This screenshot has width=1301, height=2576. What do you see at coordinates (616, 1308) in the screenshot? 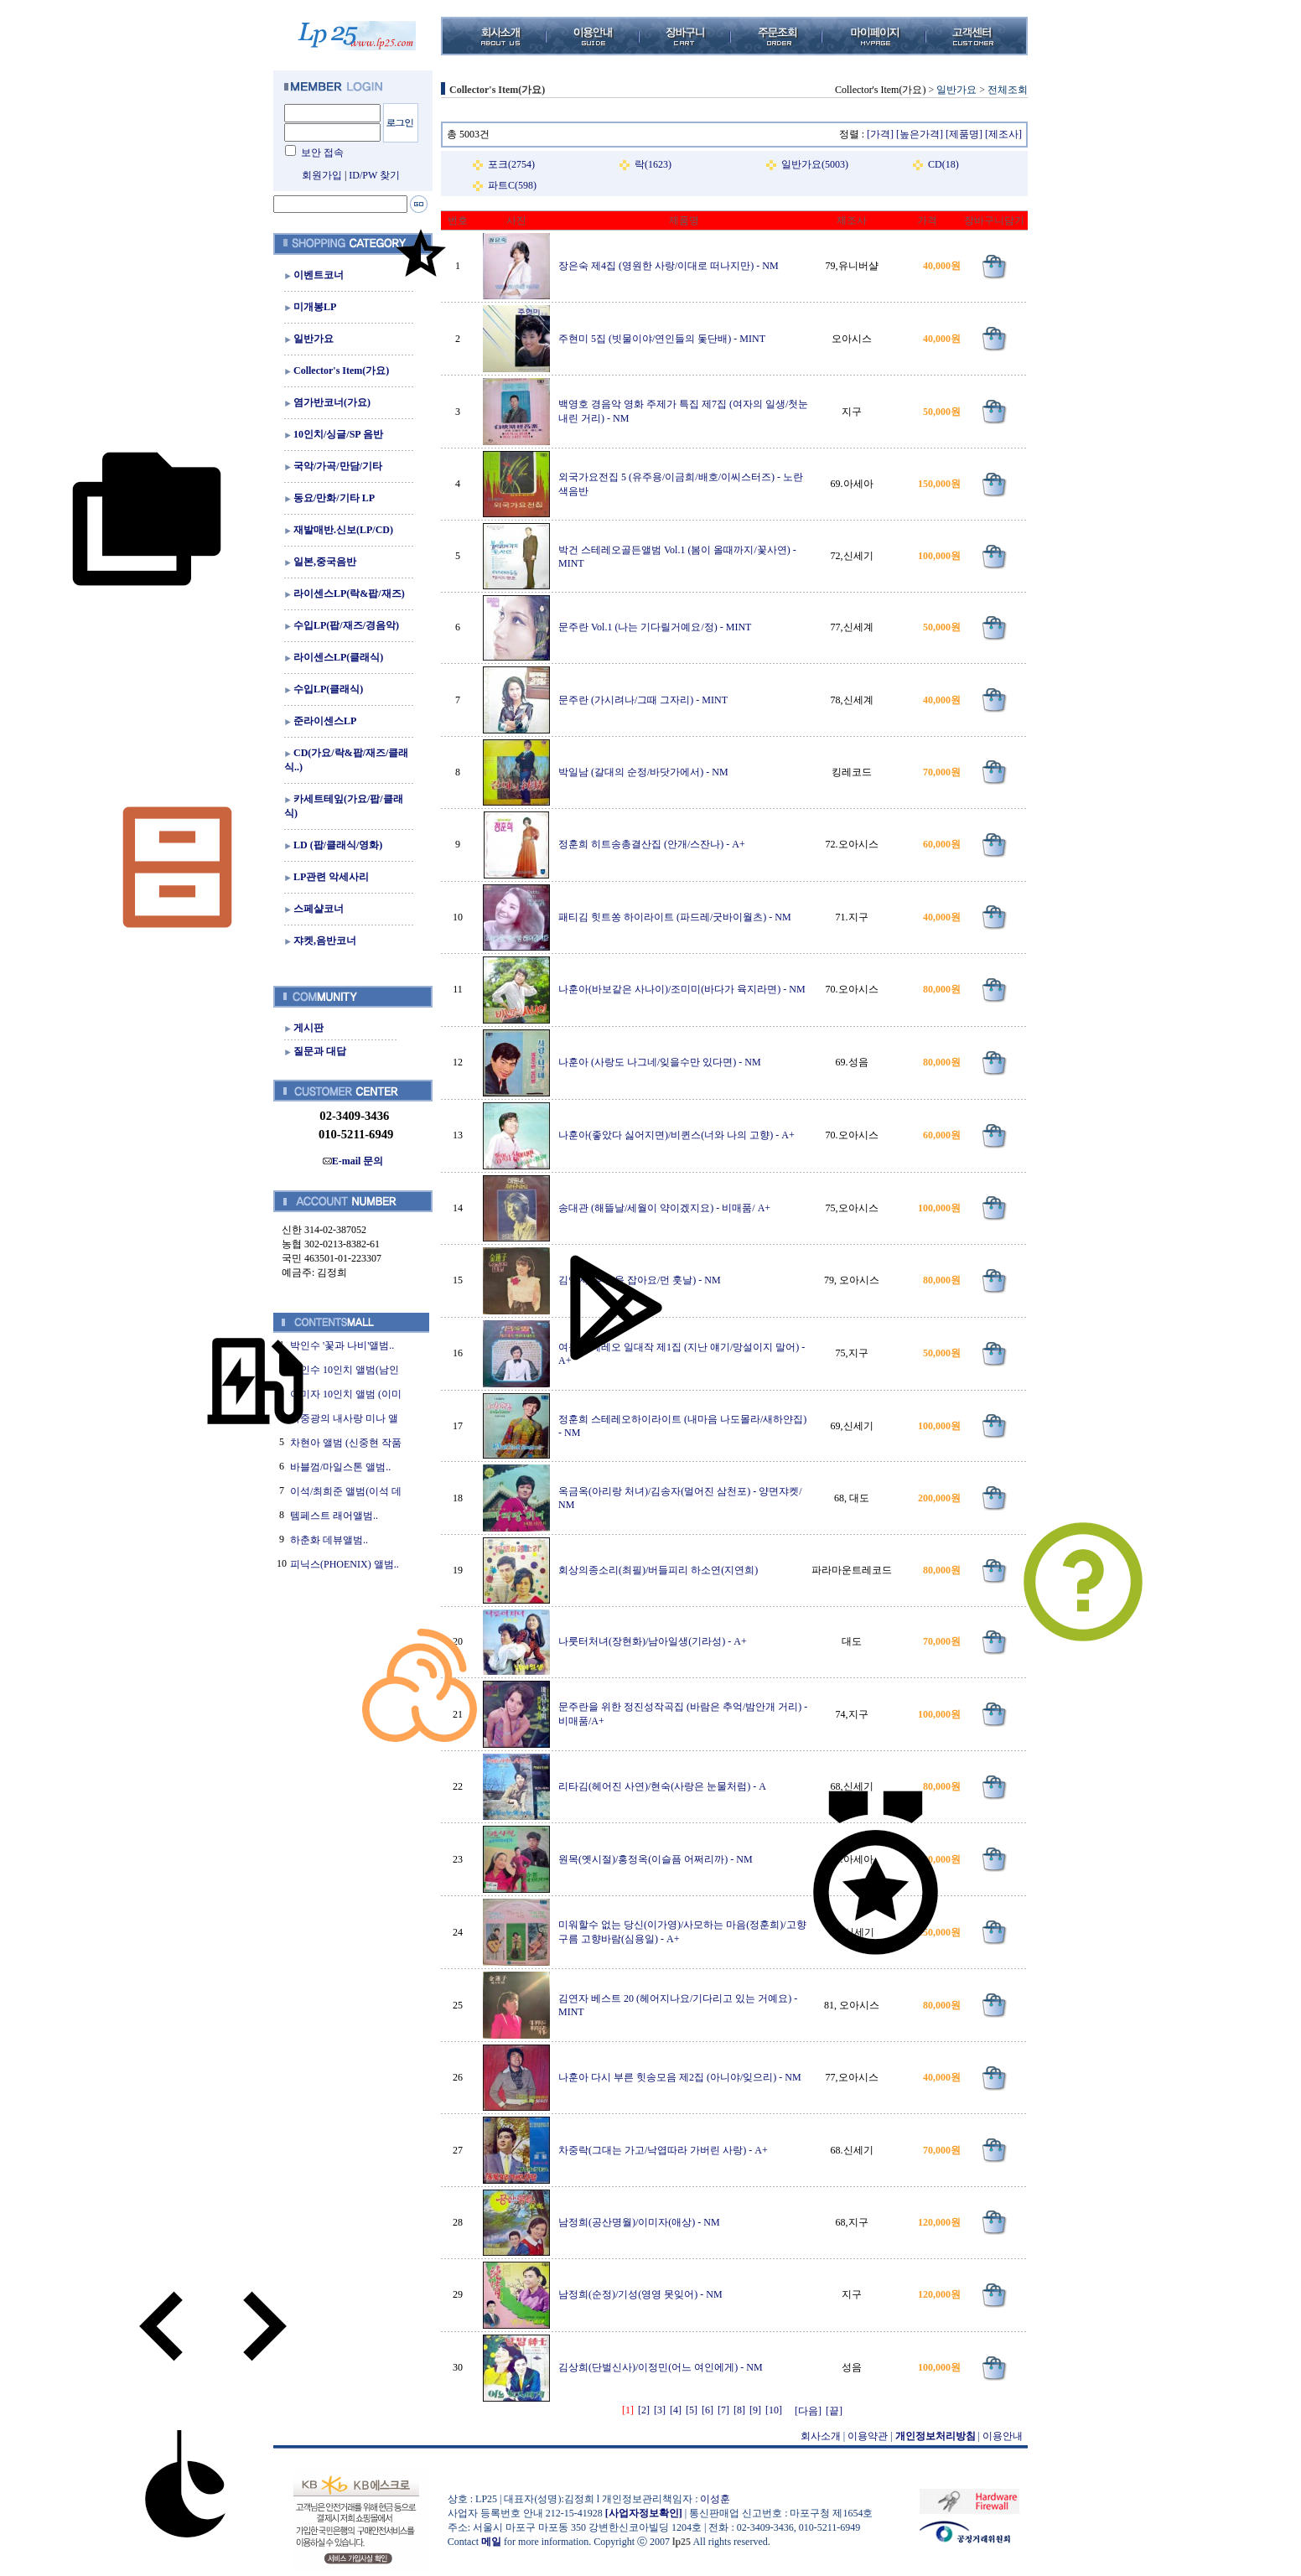
I see `open google play store` at bounding box center [616, 1308].